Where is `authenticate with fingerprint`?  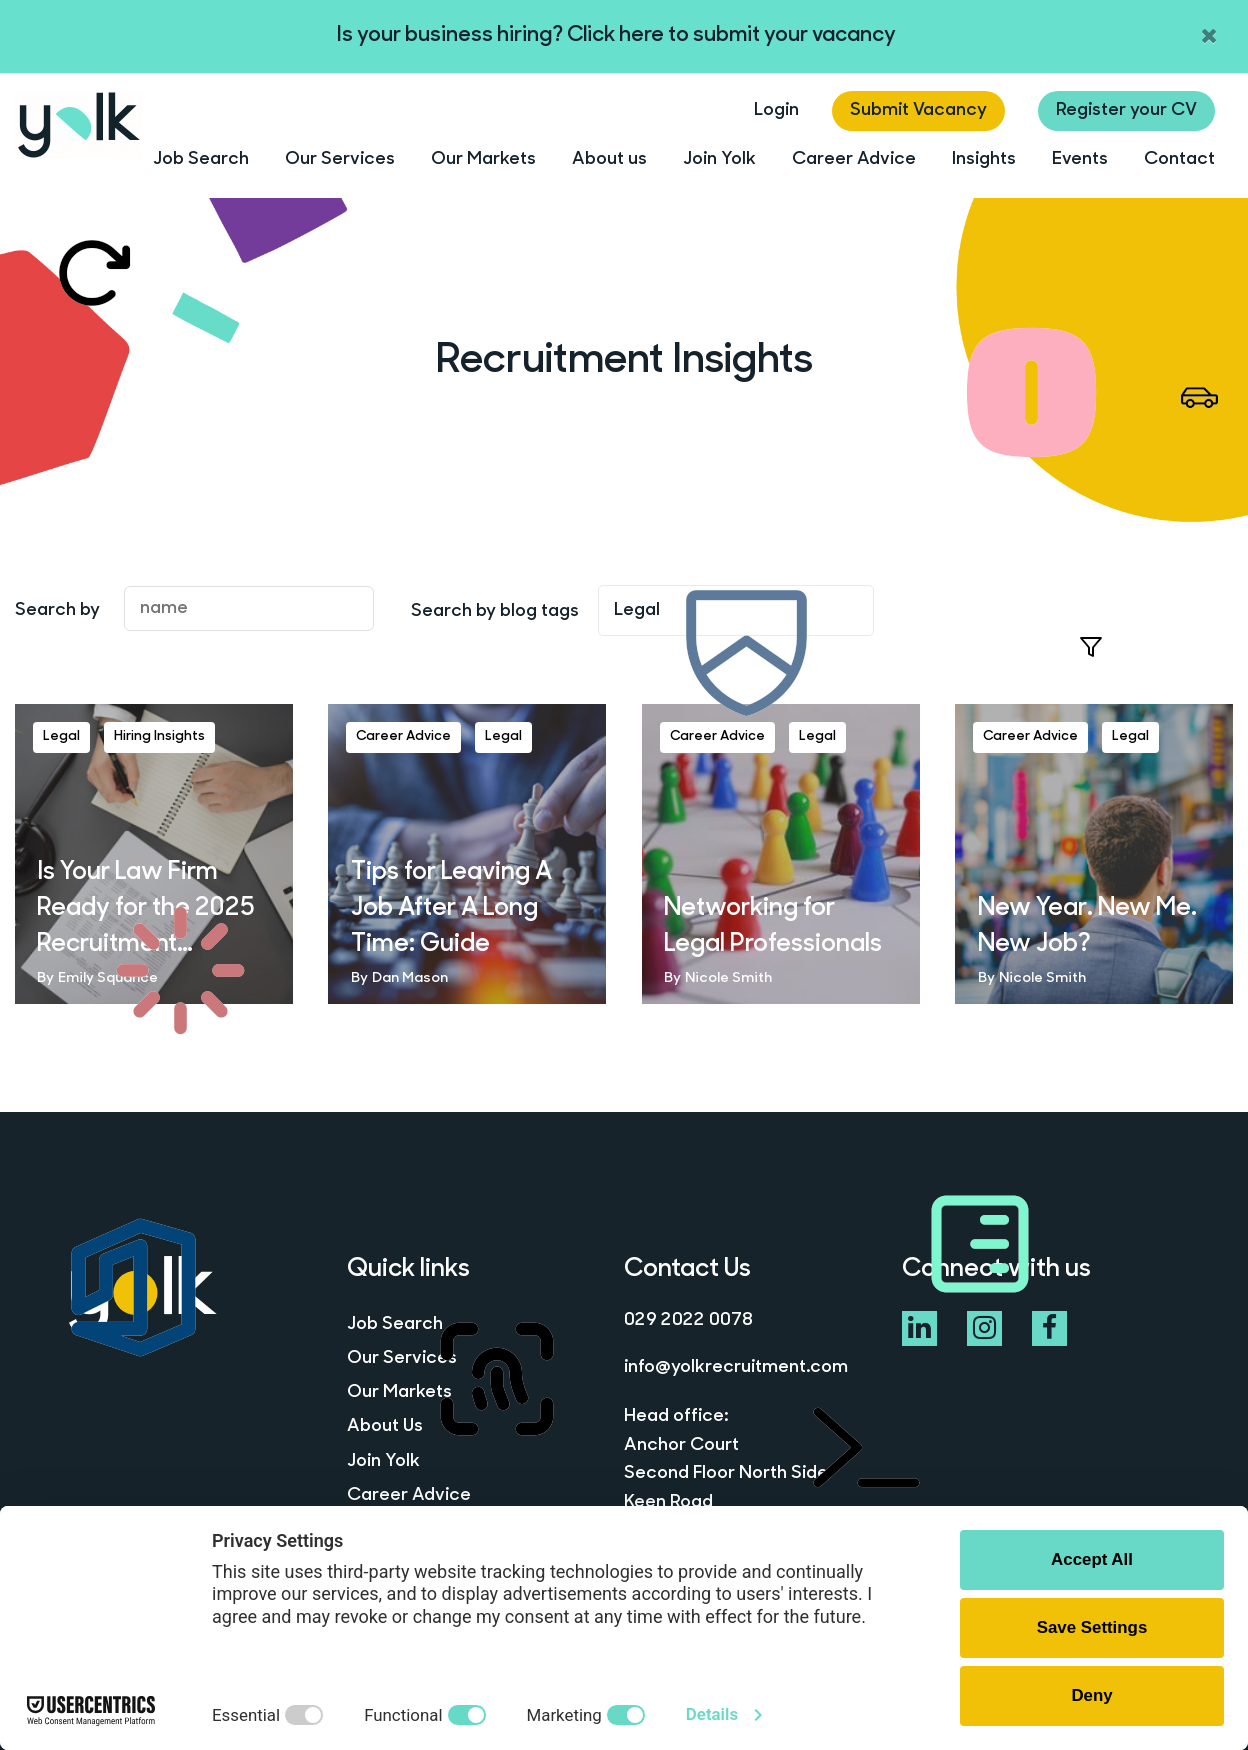 authenticate with fingerprint is located at coordinates (497, 1379).